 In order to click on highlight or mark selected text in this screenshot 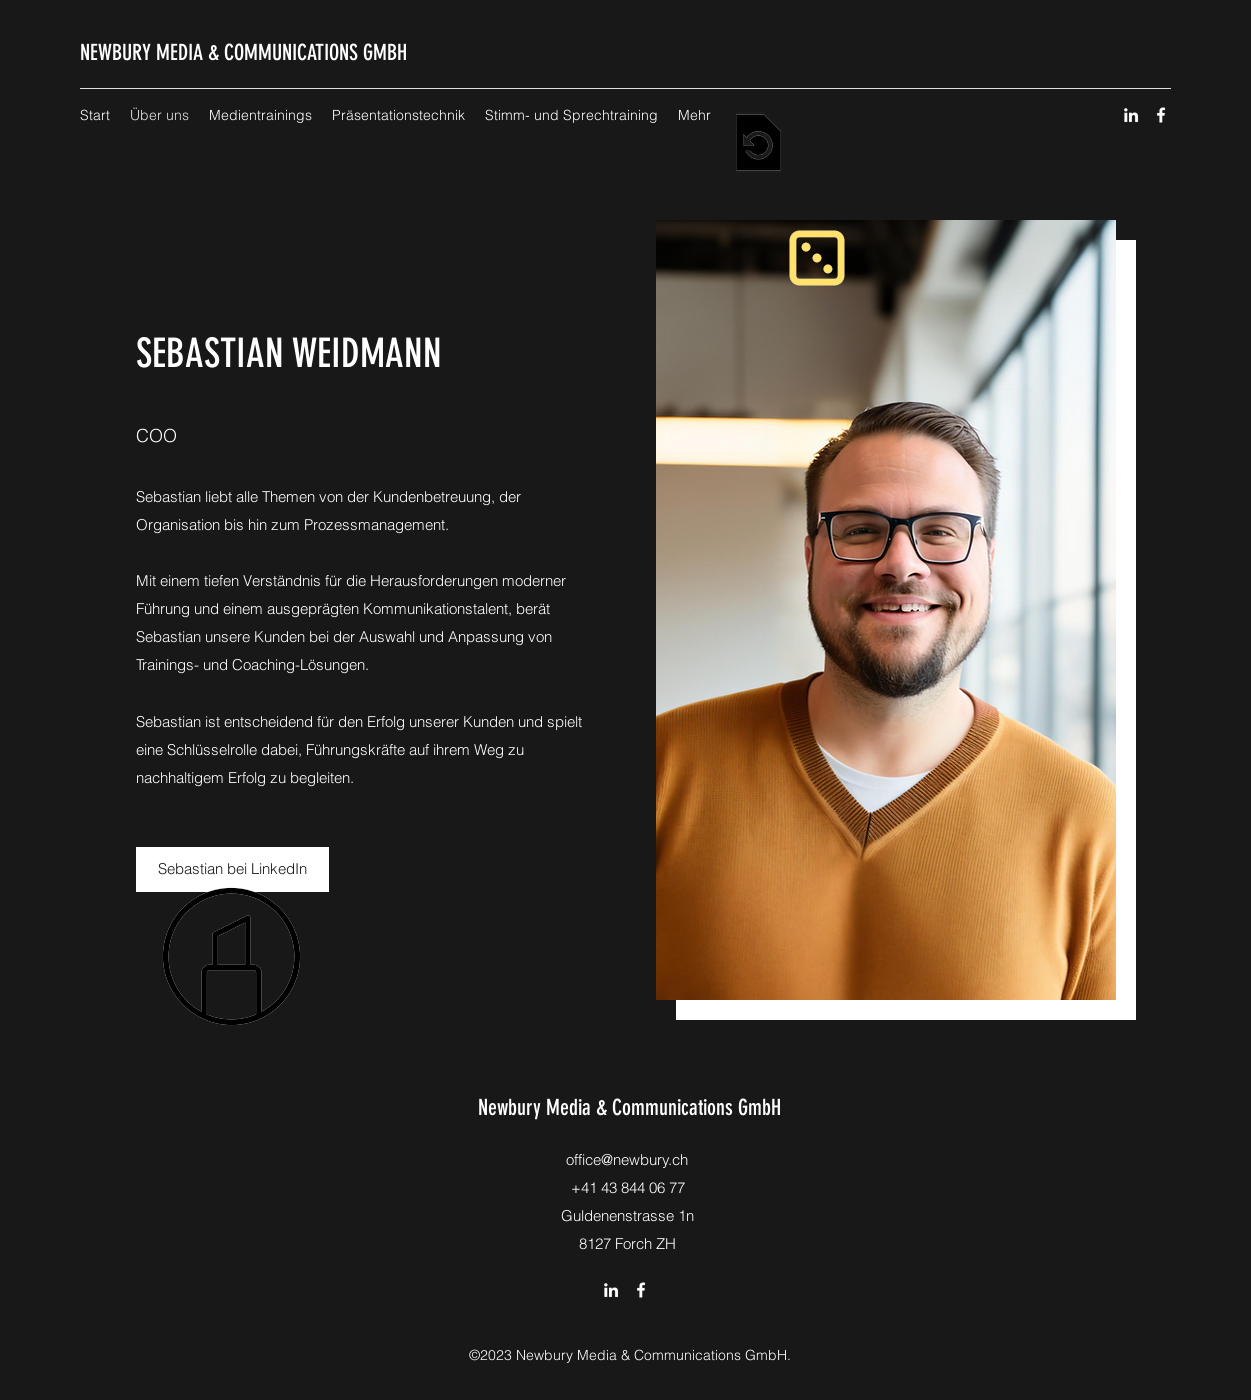, I will do `click(231, 956)`.